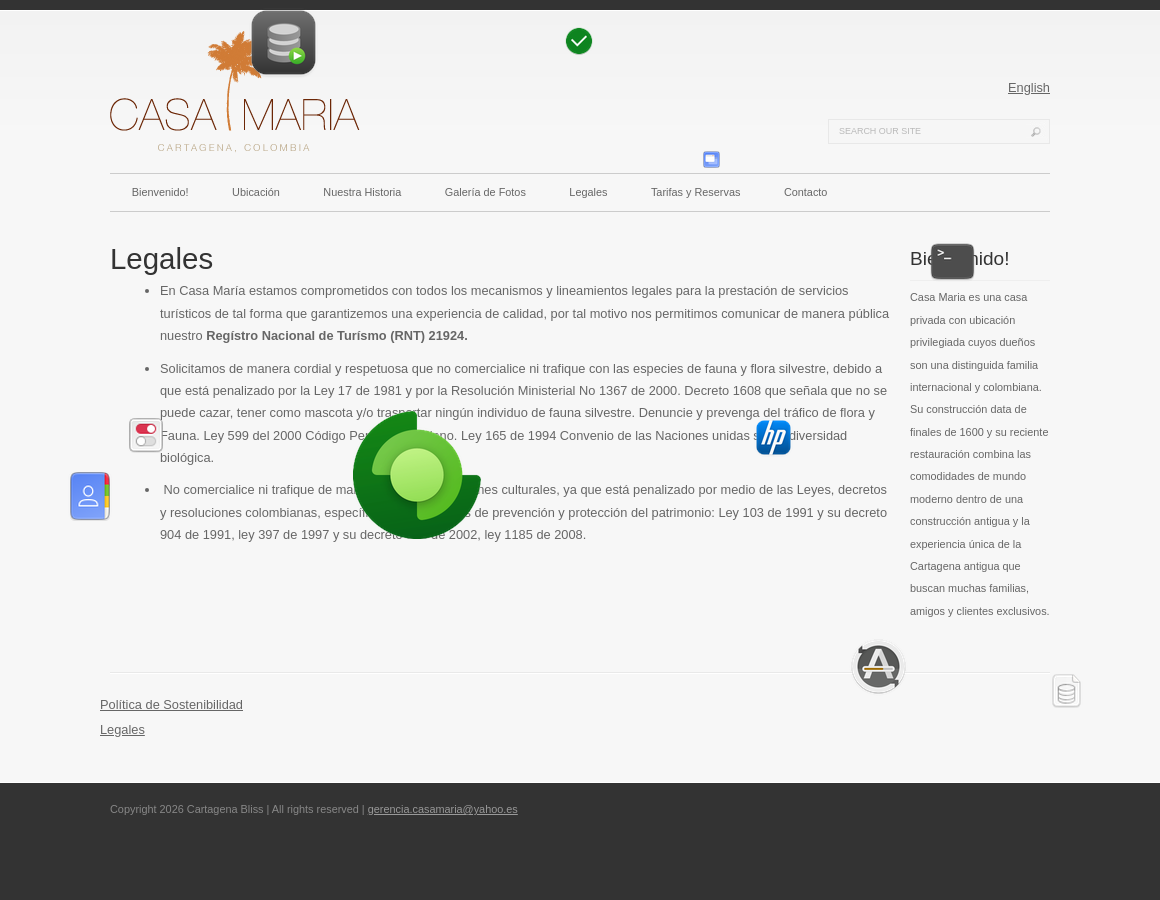 Image resolution: width=1160 pixels, height=900 pixels. I want to click on indicates dropbox file is fully synced, so click(579, 41).